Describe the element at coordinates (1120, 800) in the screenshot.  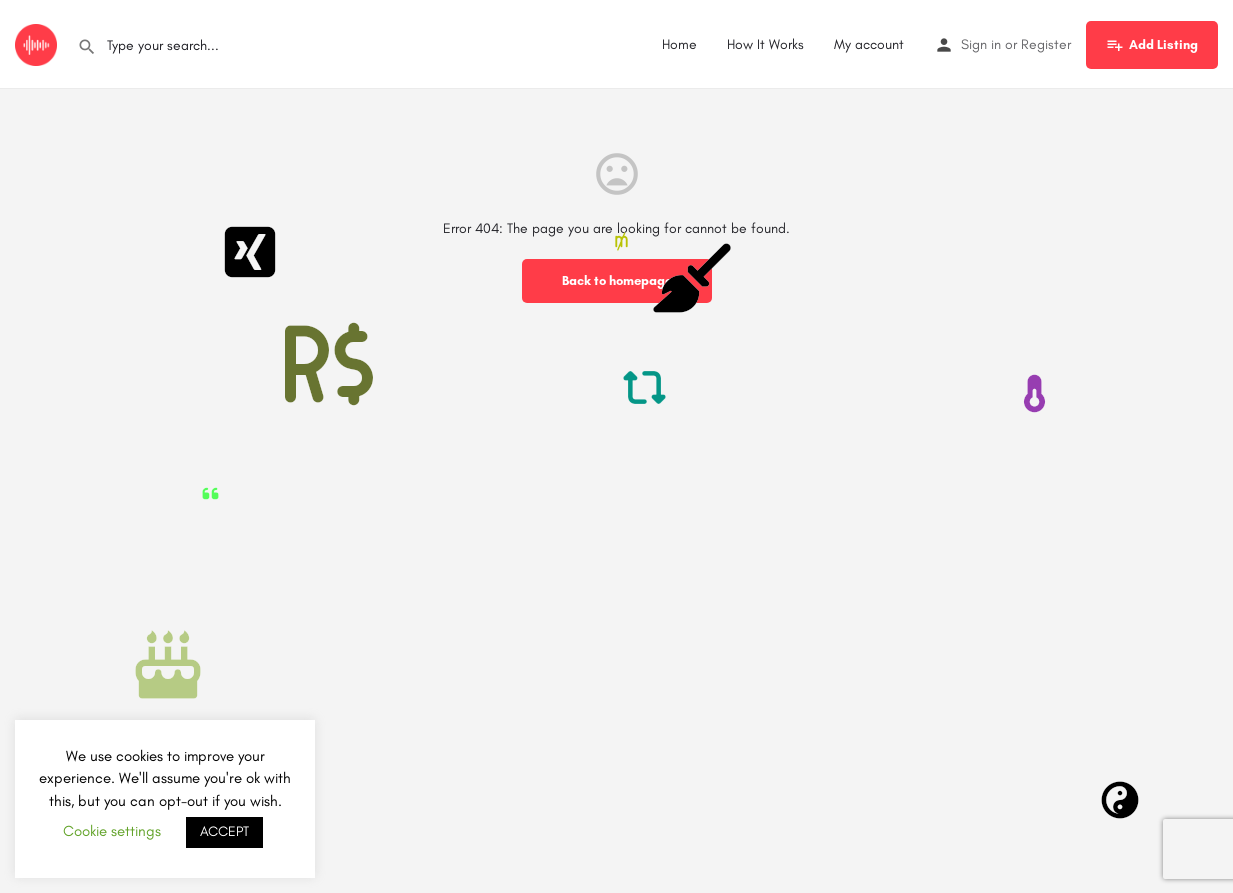
I see `toggle between light and dark mode` at that location.